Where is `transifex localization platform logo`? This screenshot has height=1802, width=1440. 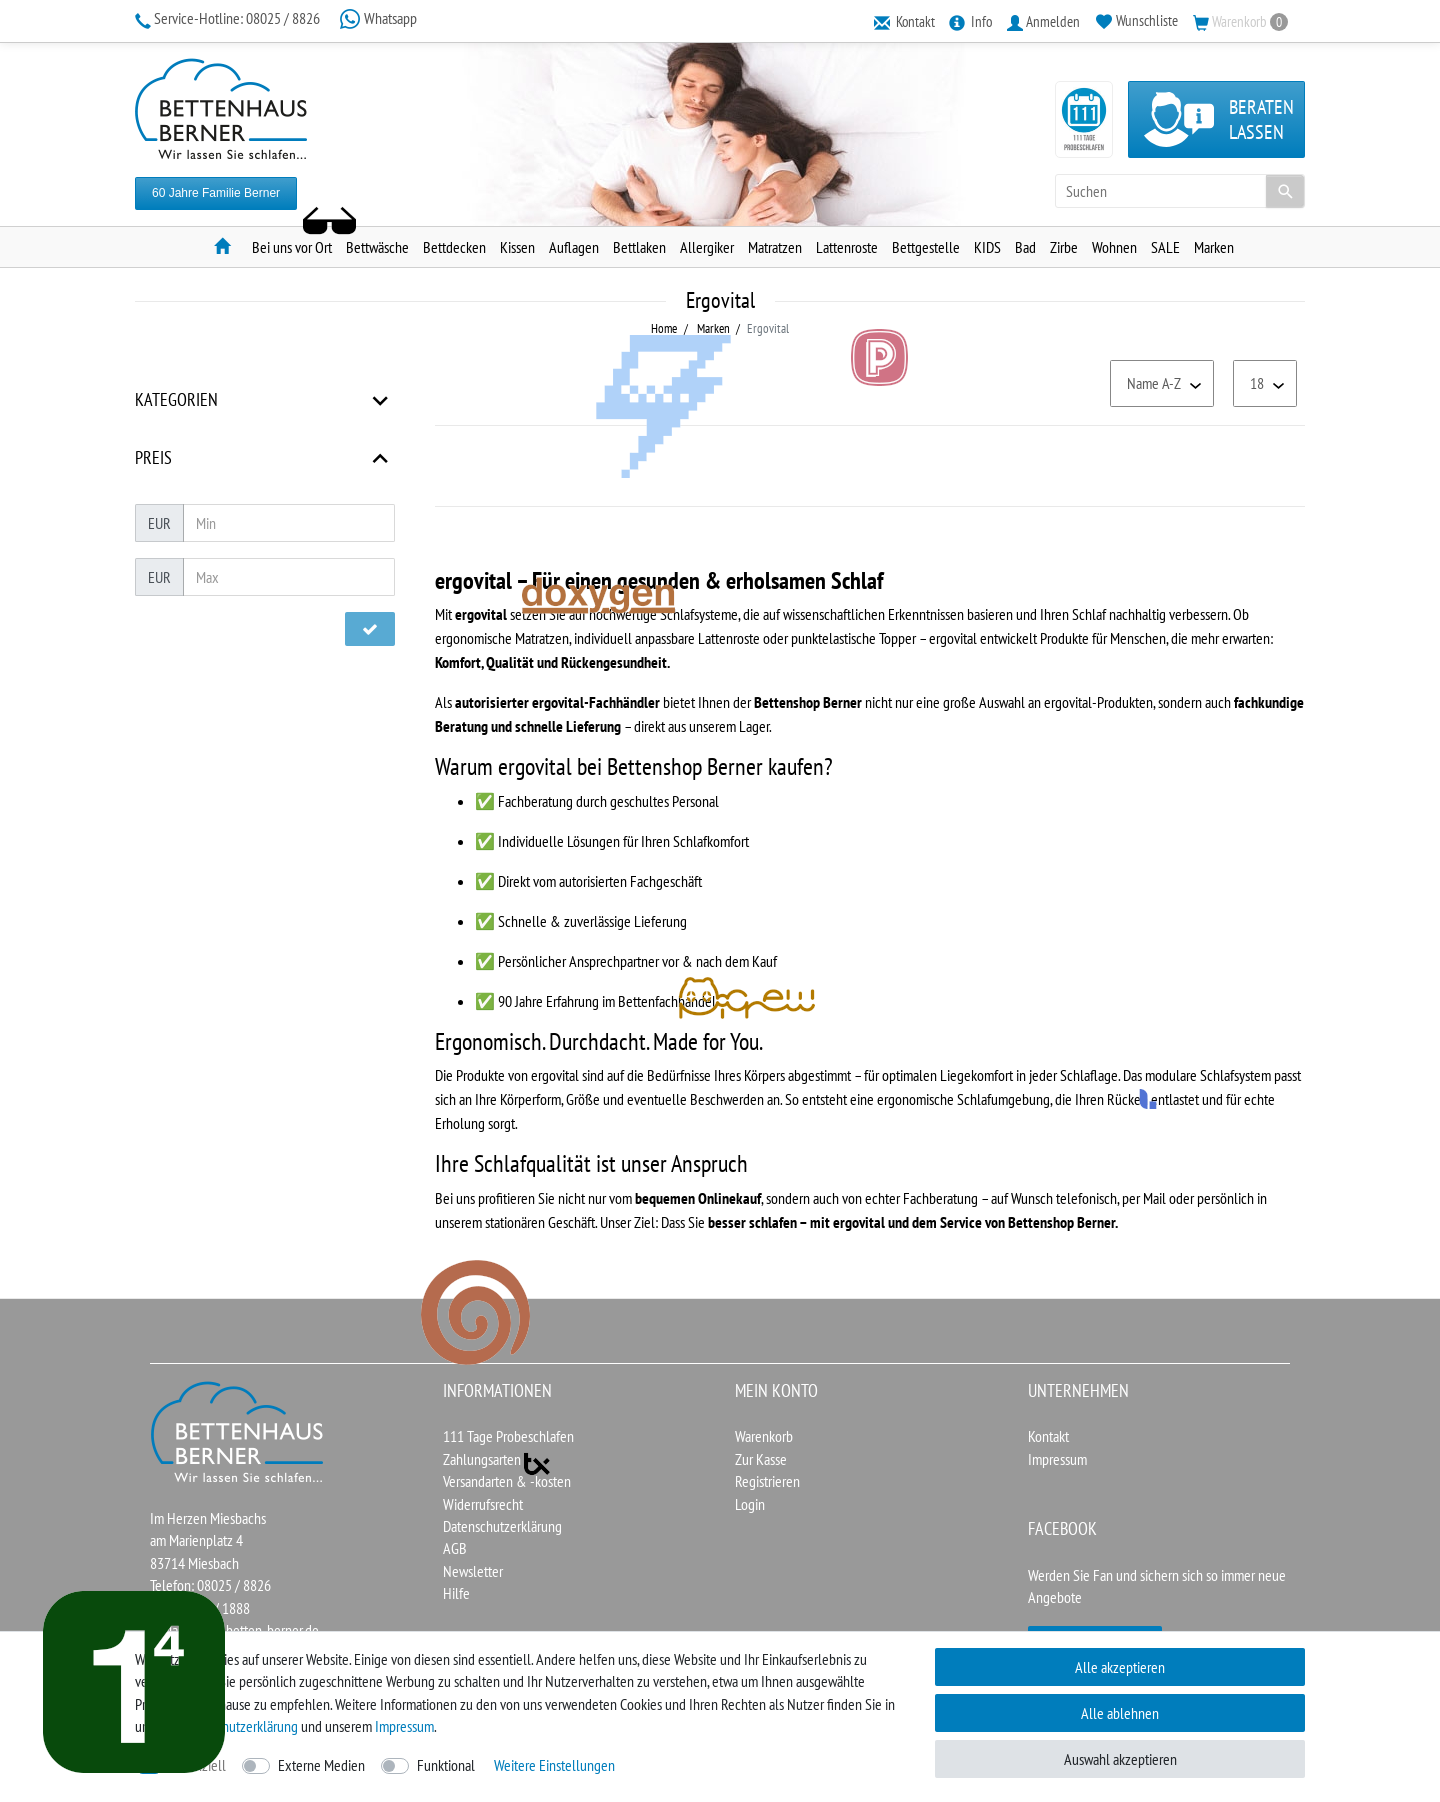 transifex localization platform logo is located at coordinates (537, 1464).